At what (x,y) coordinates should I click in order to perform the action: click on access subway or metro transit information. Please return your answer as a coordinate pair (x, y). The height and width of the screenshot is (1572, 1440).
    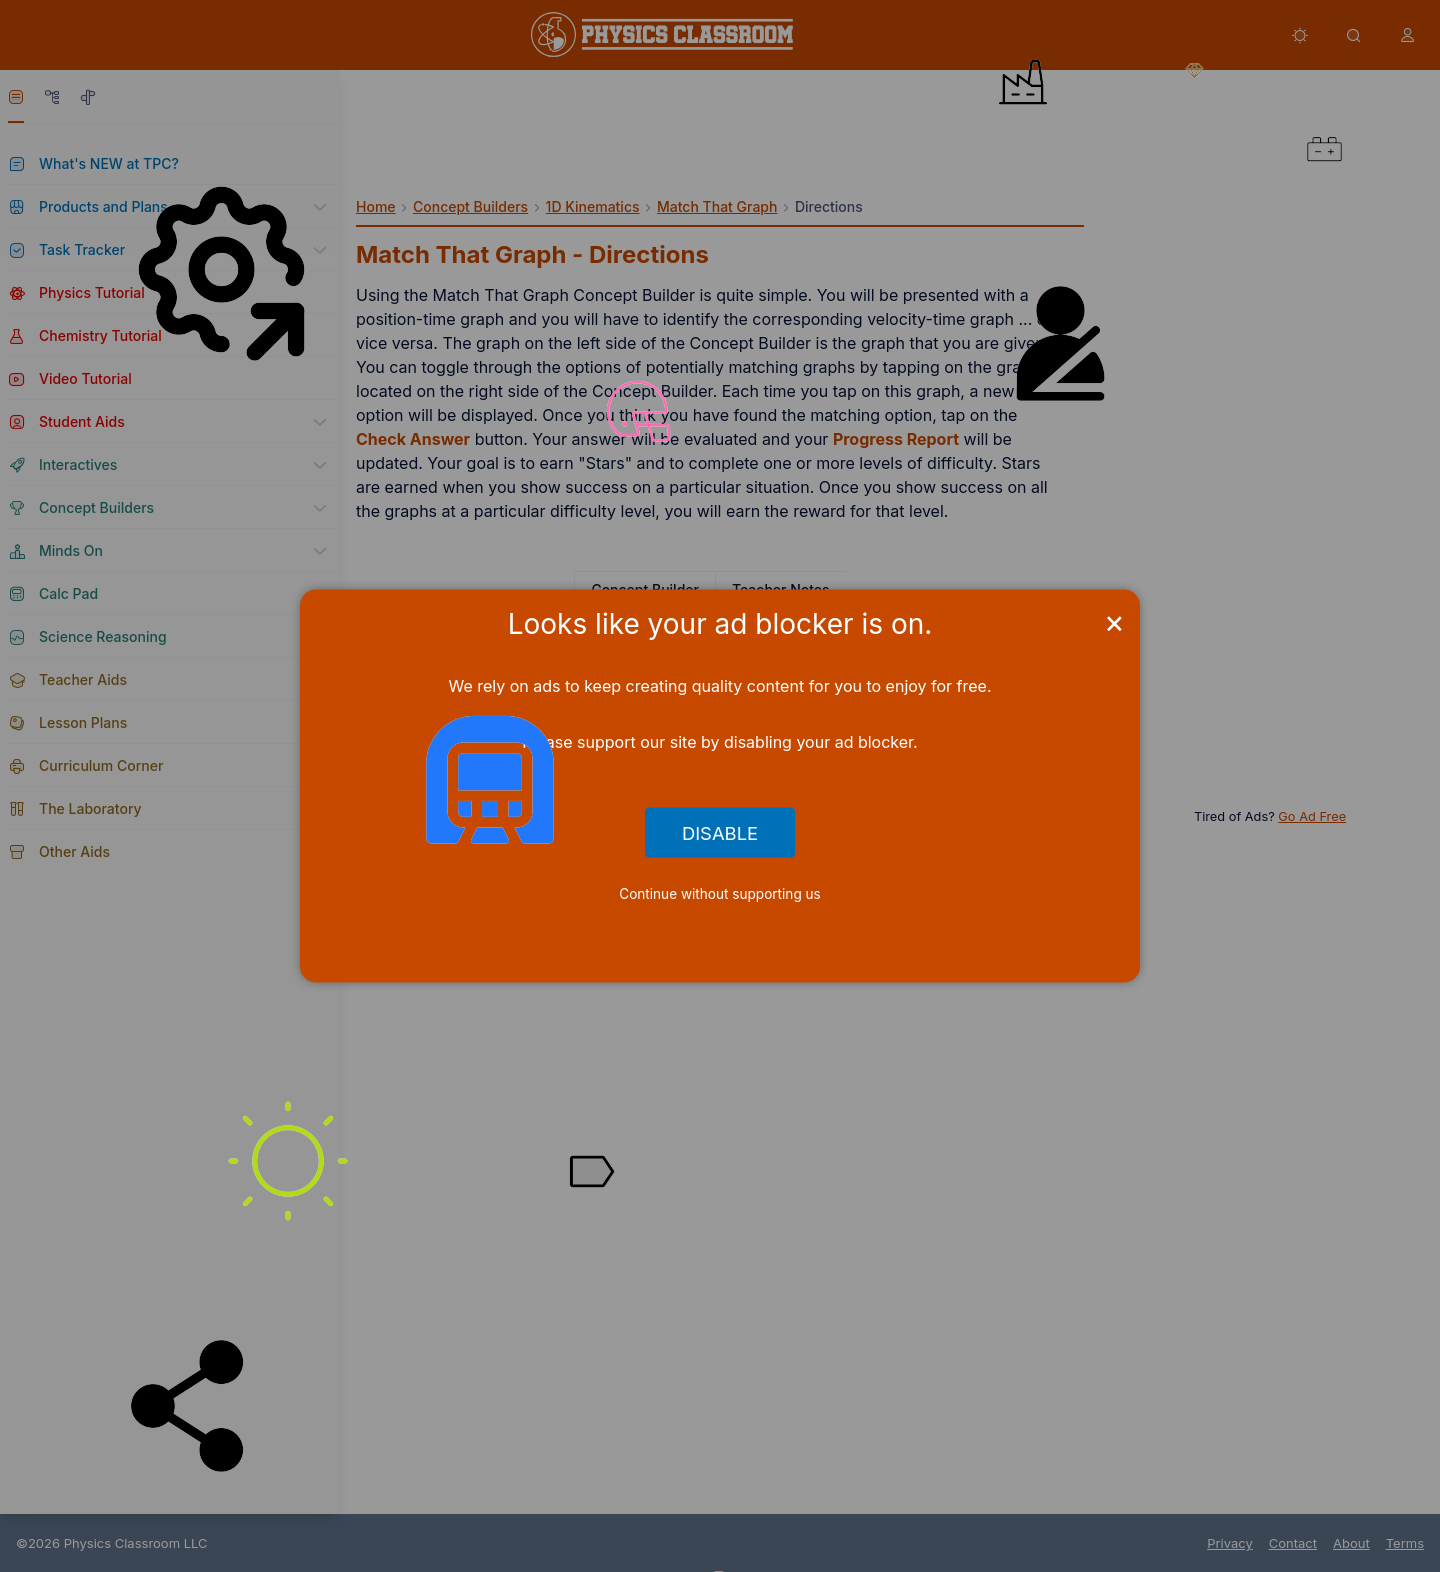
    Looking at the image, I should click on (490, 785).